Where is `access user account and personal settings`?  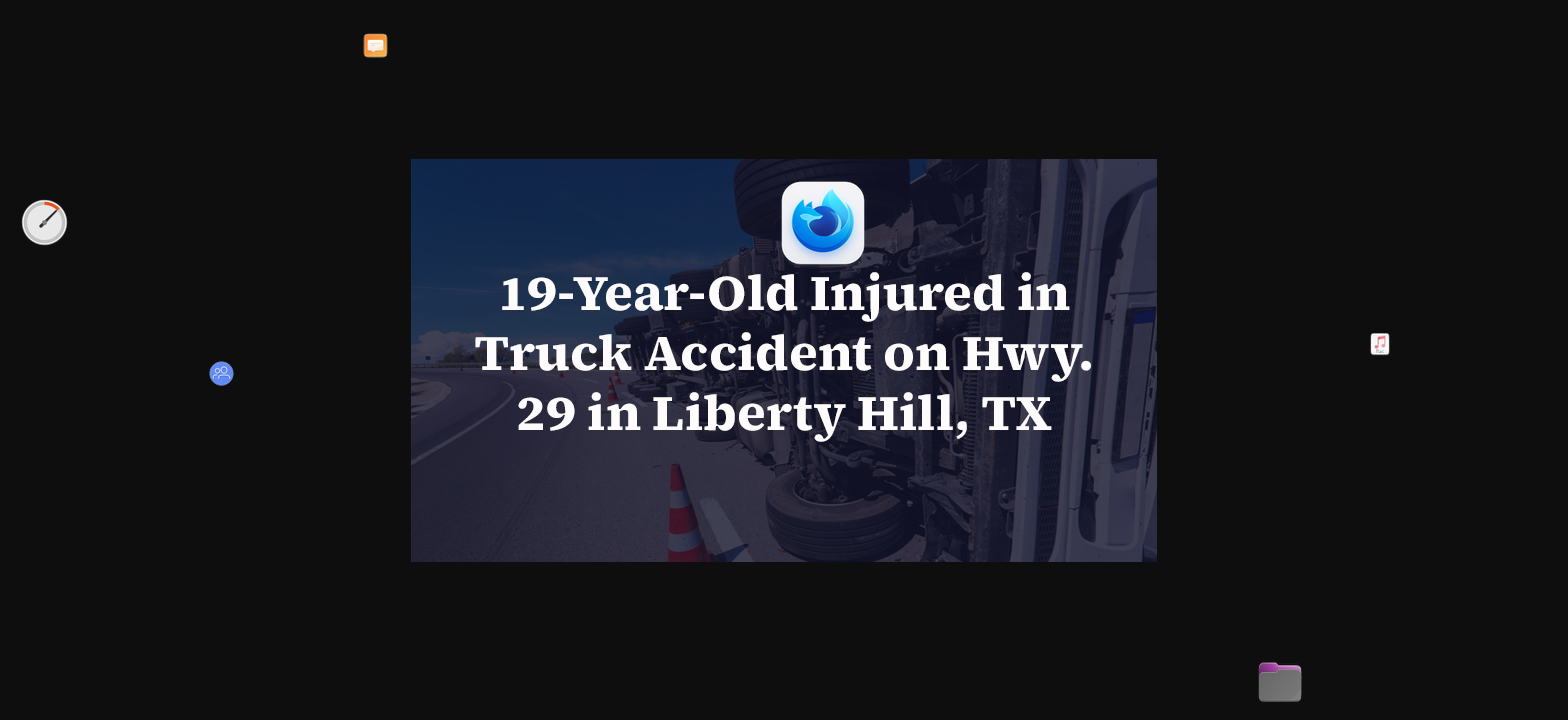
access user account and personal settings is located at coordinates (221, 373).